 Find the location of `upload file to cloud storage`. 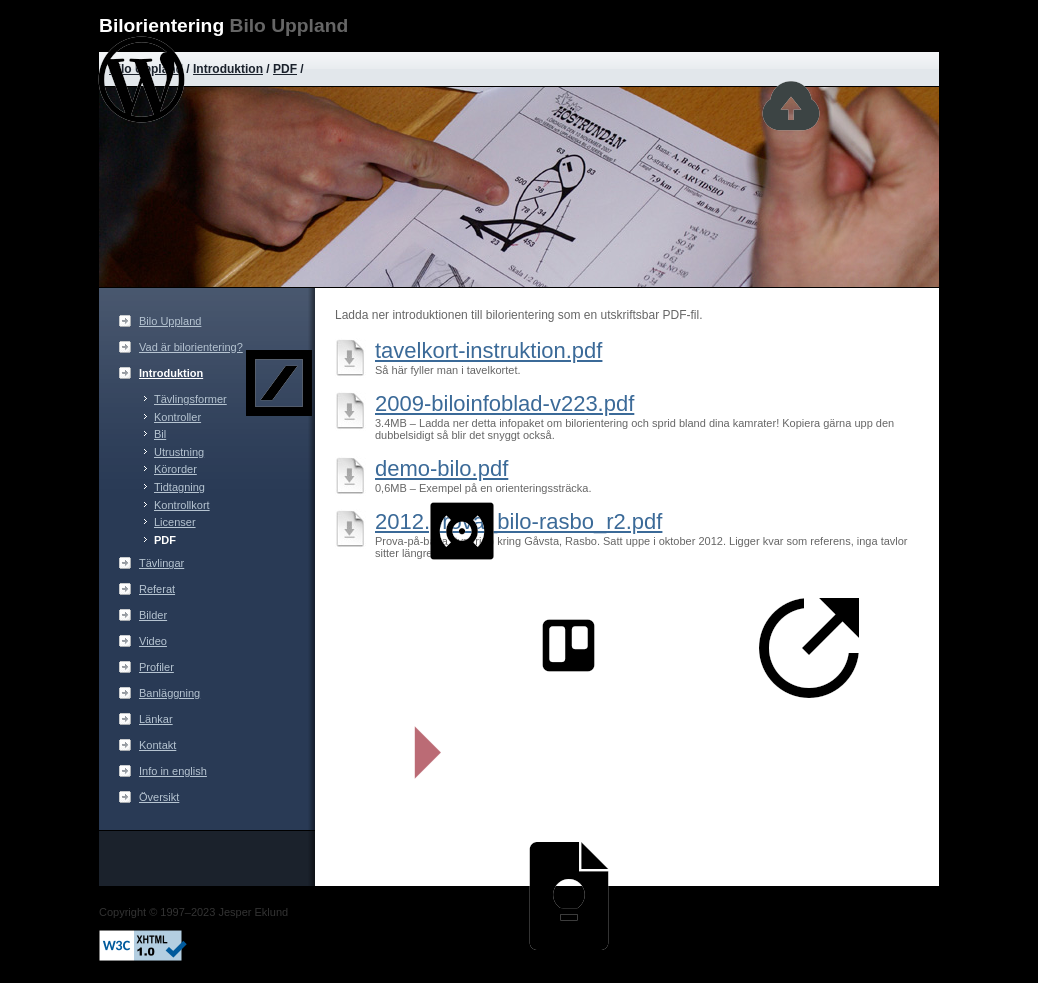

upload file to cloud storage is located at coordinates (791, 107).